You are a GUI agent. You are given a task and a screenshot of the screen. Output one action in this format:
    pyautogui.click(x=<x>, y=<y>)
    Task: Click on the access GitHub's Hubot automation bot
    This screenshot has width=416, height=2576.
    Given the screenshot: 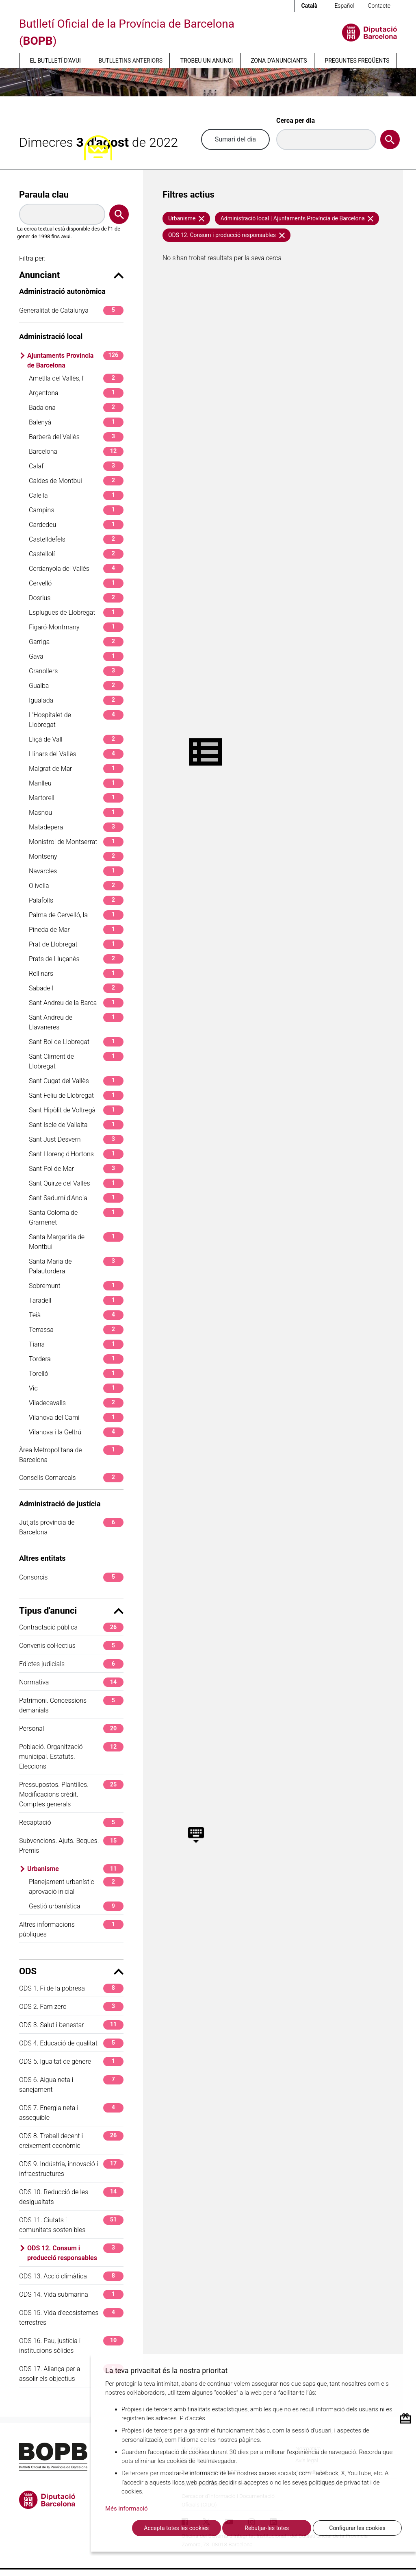 What is the action you would take?
    pyautogui.click(x=98, y=148)
    